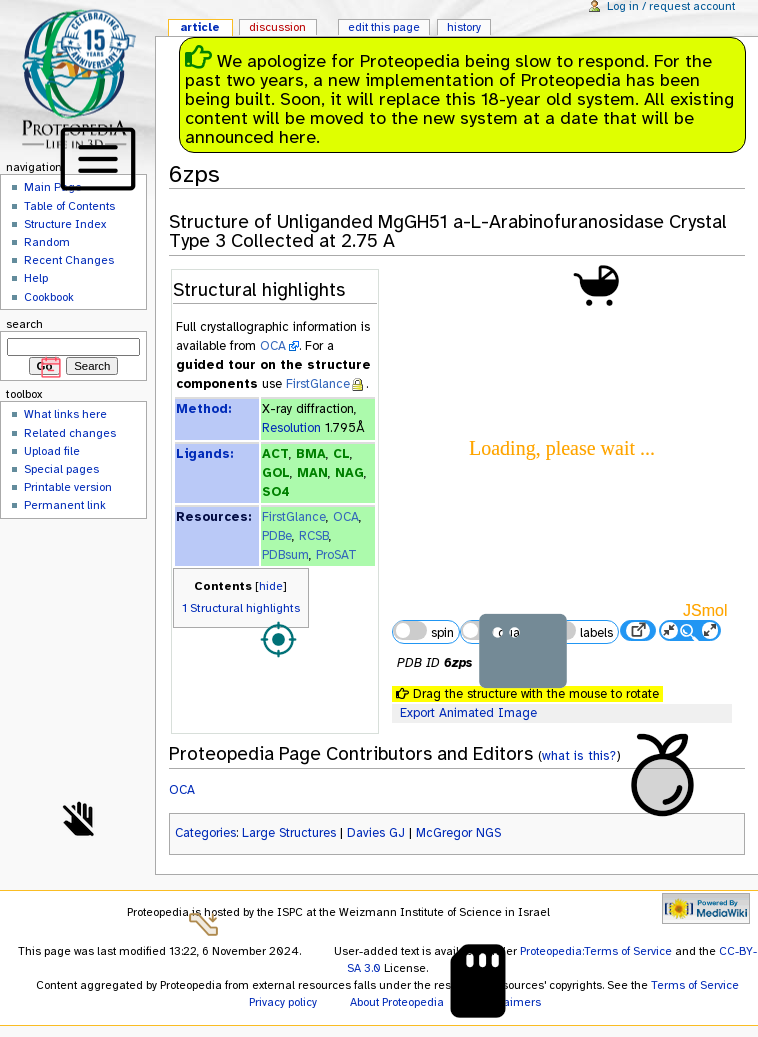  What do you see at coordinates (478, 981) in the screenshot?
I see `access external storage` at bounding box center [478, 981].